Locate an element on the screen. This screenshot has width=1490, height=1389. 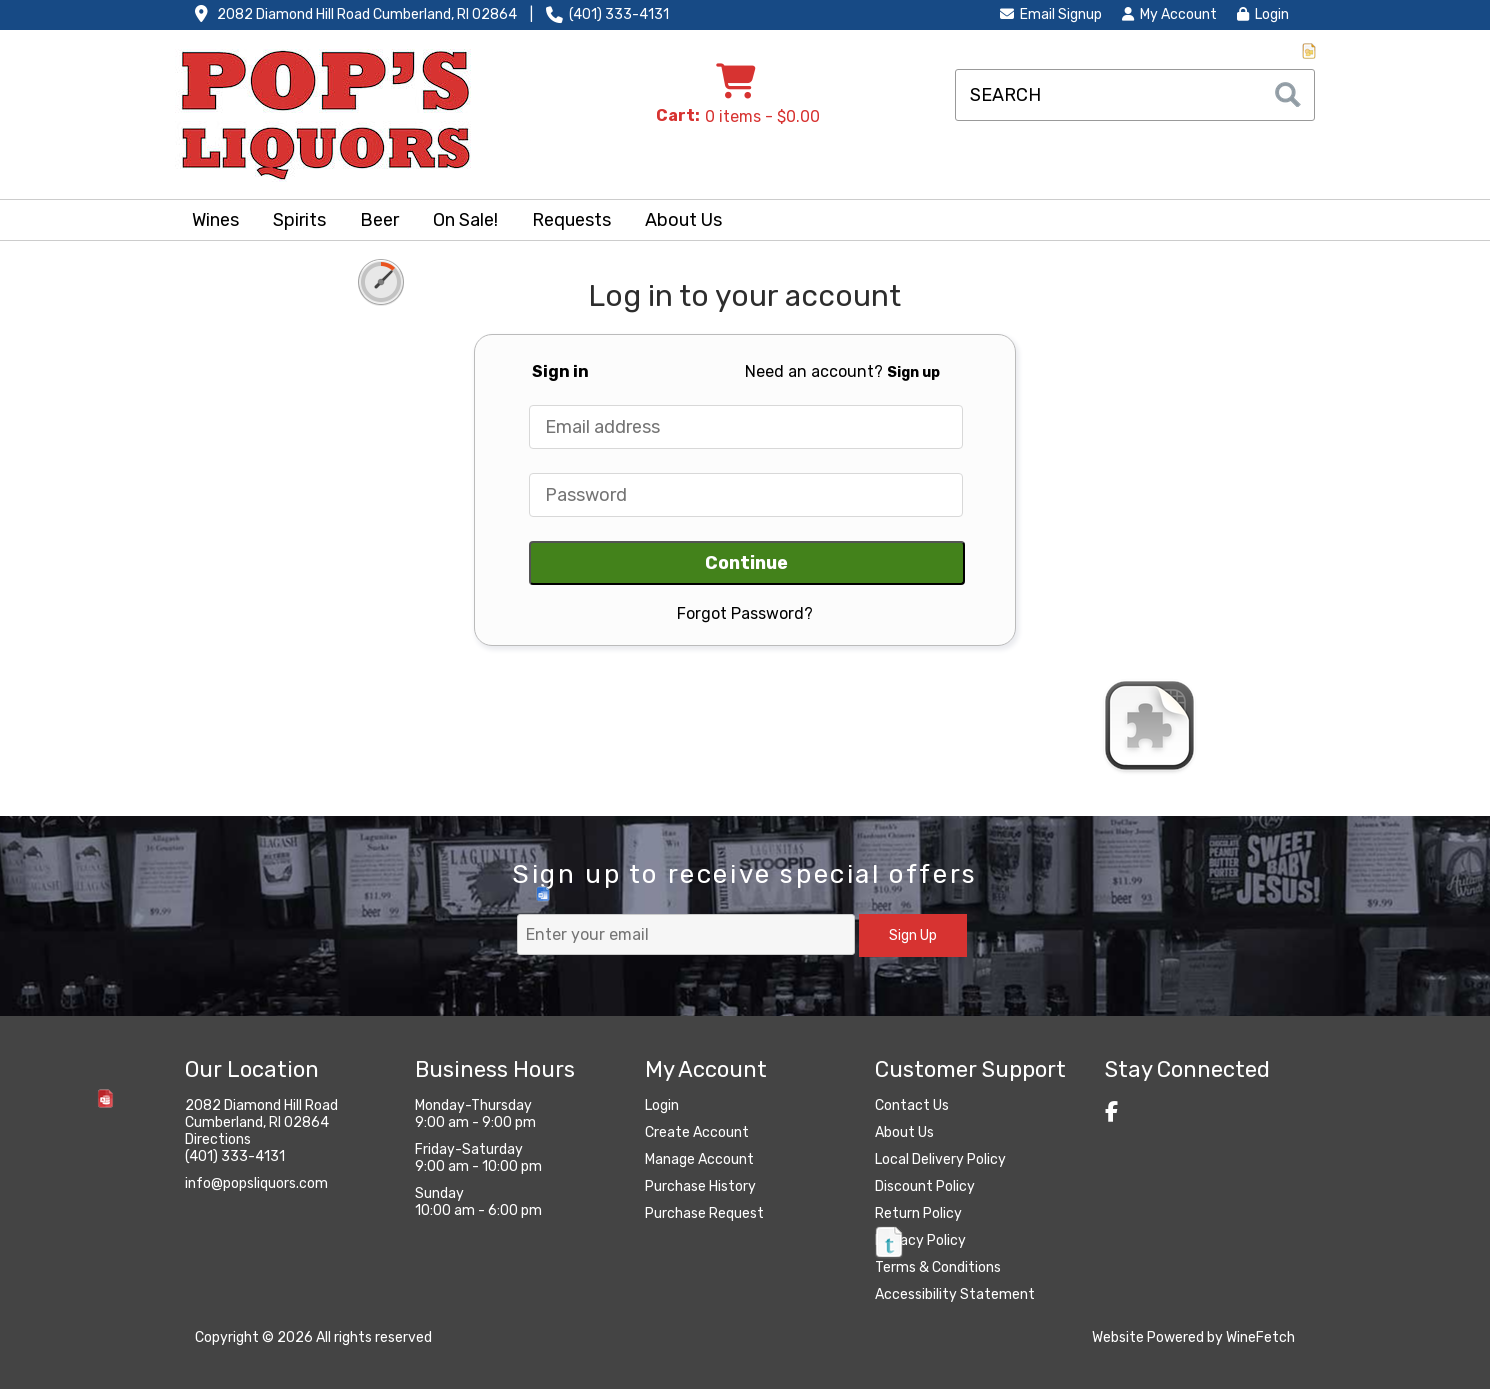
libreoffice draw template file is located at coordinates (1309, 51).